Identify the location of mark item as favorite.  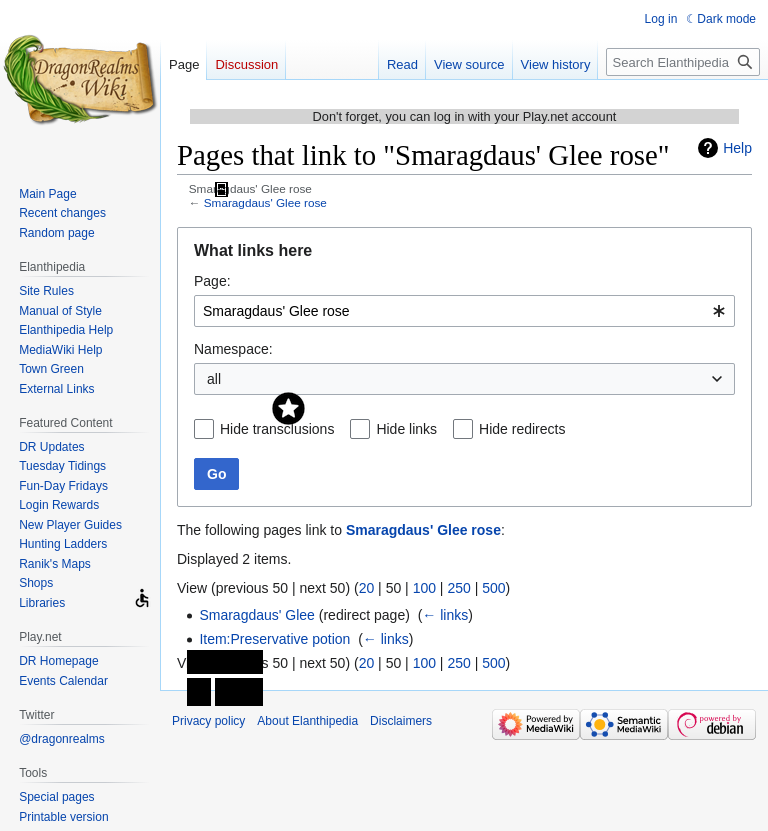
(288, 408).